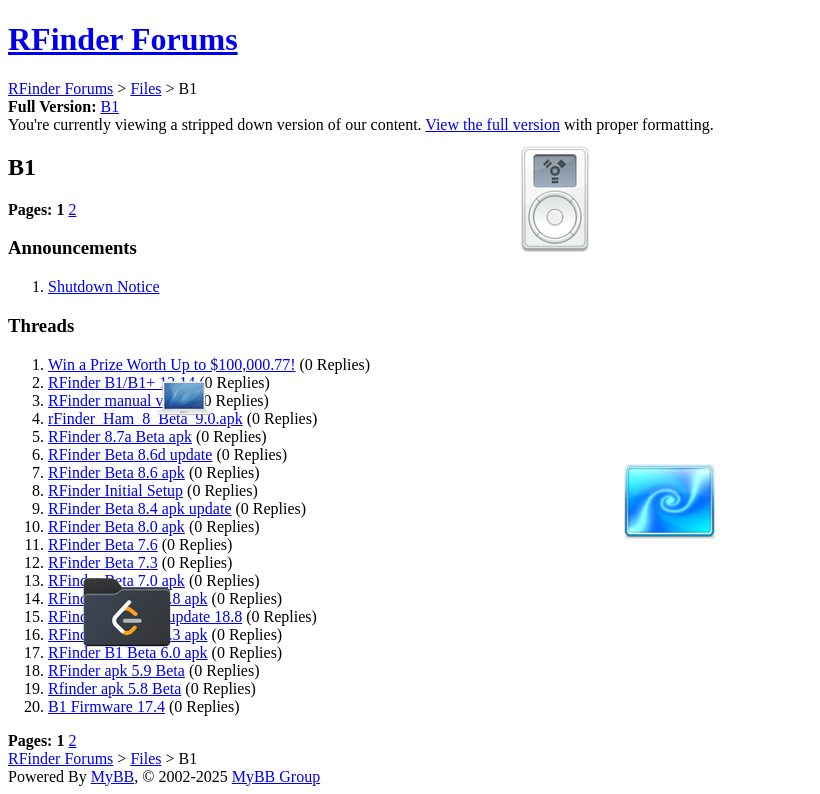 The image size is (820, 794). What do you see at coordinates (184, 398) in the screenshot?
I see `represents an apple ibook g4 laptop device` at bounding box center [184, 398].